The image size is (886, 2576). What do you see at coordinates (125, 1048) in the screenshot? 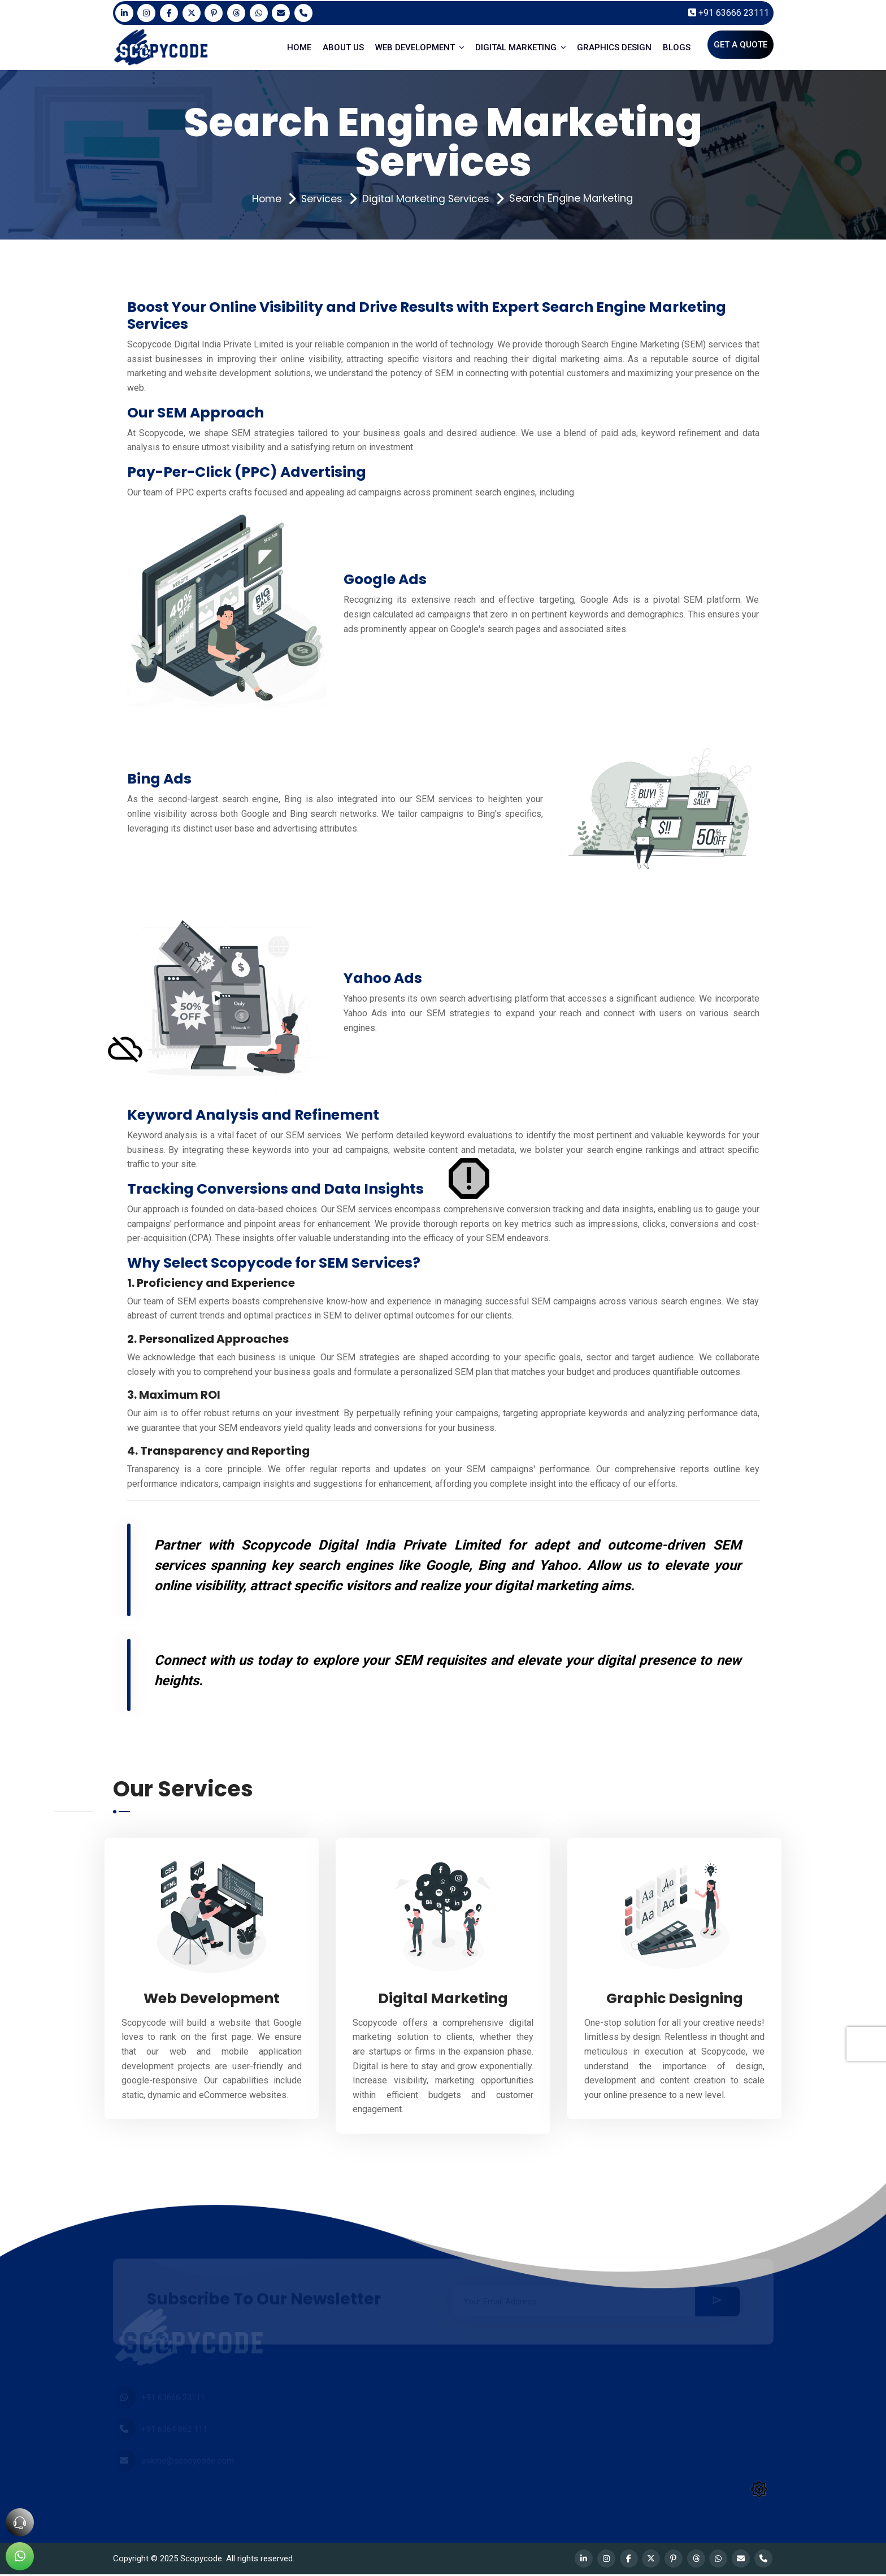
I see `indicates no cloud connection or offline status` at bounding box center [125, 1048].